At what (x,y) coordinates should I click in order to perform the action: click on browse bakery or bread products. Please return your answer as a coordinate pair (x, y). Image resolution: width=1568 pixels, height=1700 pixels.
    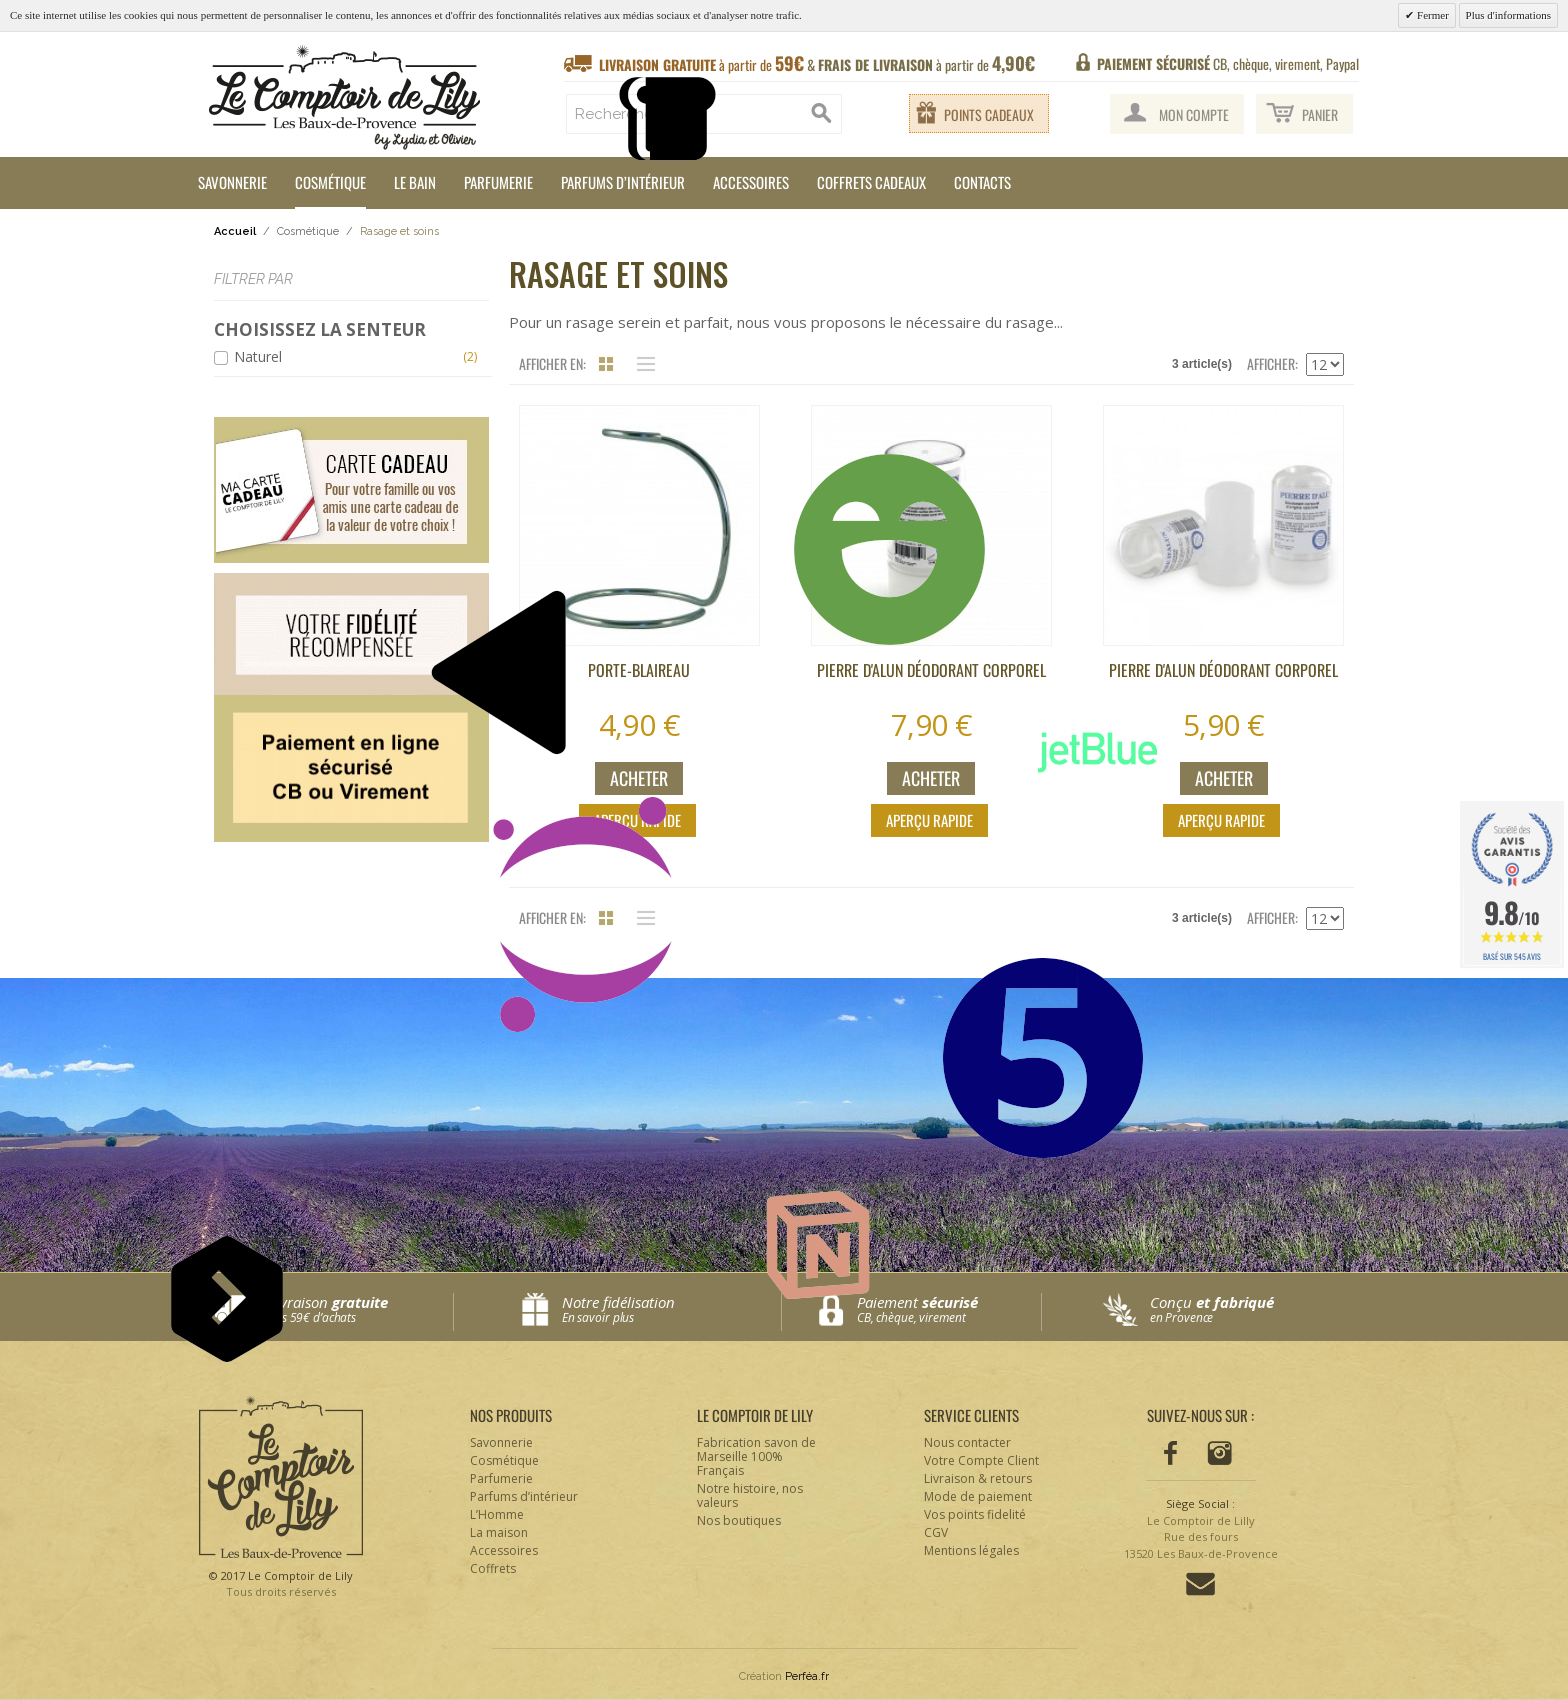
    Looking at the image, I should click on (667, 116).